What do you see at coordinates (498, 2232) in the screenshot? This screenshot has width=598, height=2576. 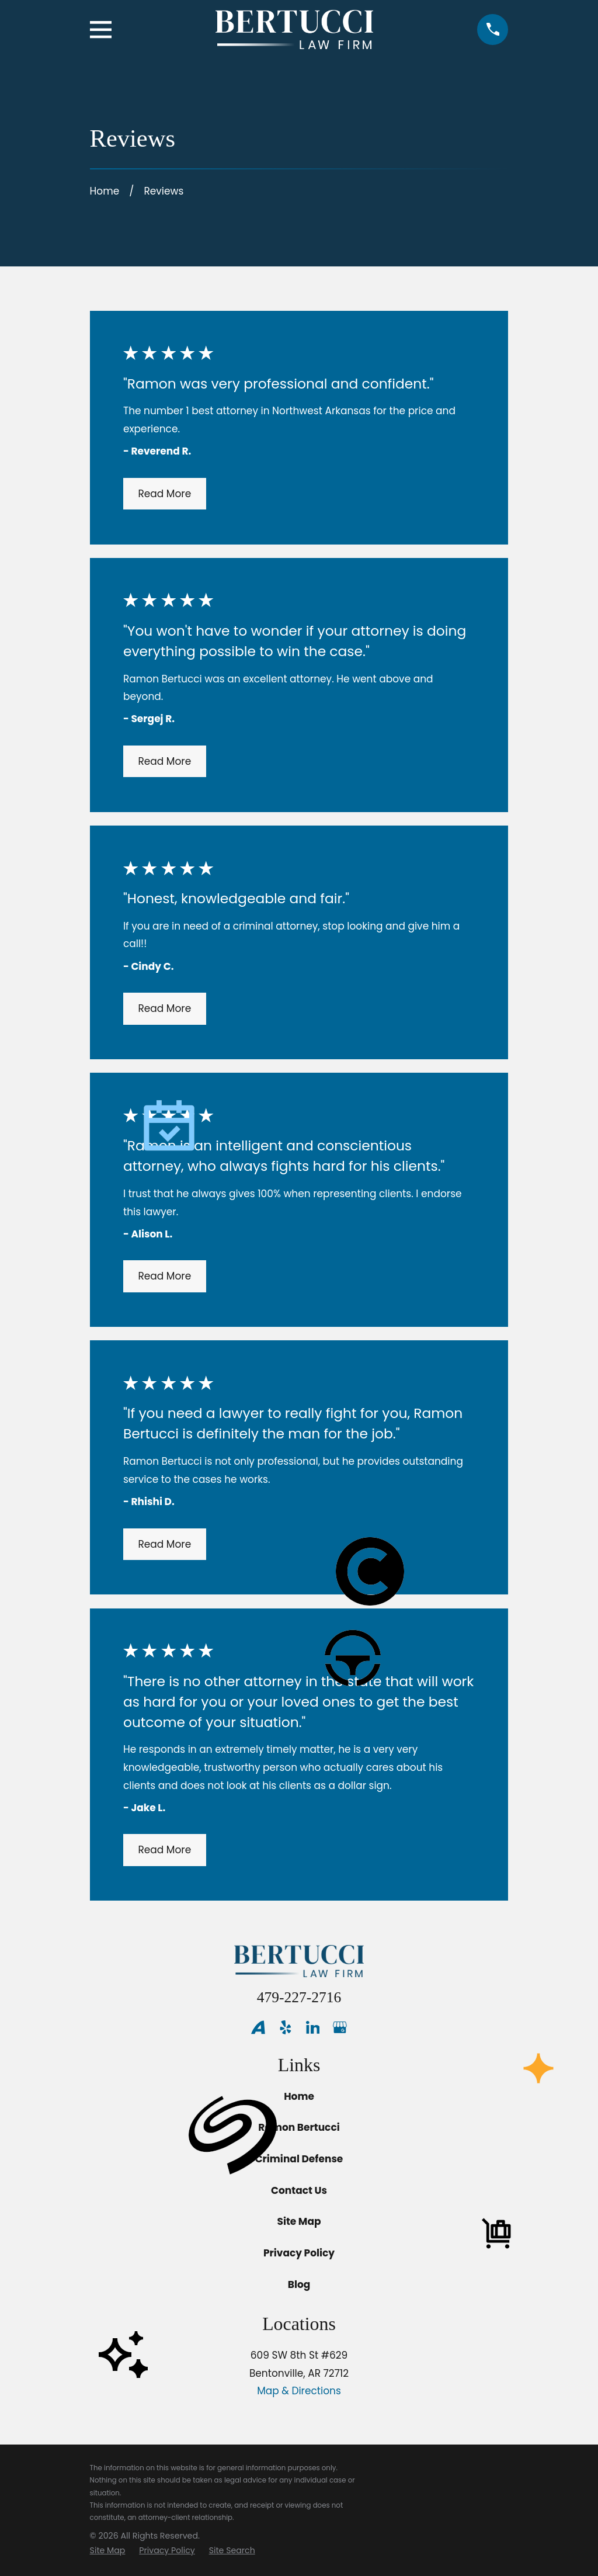 I see `view your luggage or baggage information` at bounding box center [498, 2232].